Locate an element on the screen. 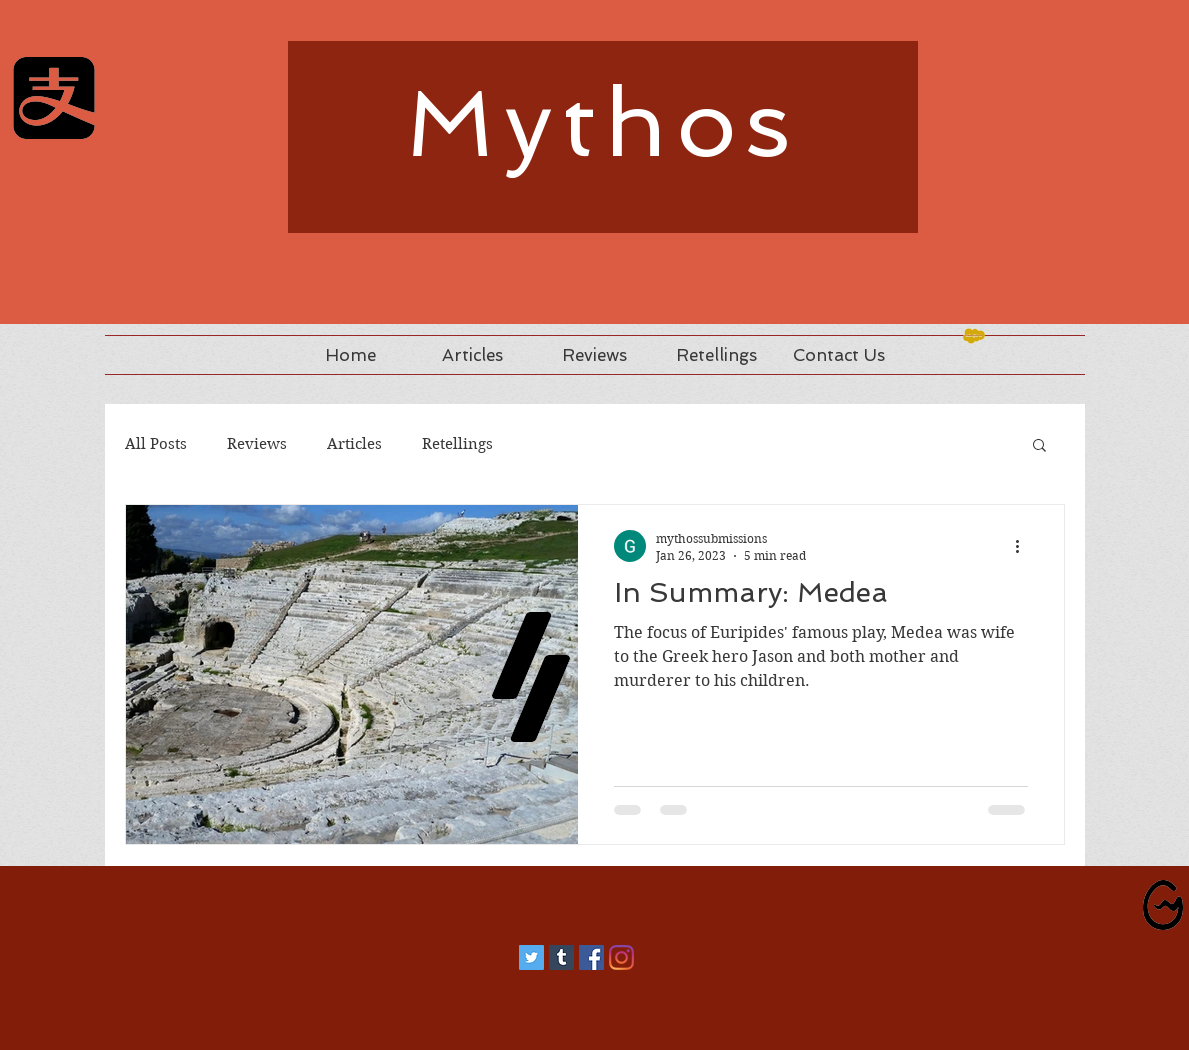  pay with Alipay is located at coordinates (54, 98).